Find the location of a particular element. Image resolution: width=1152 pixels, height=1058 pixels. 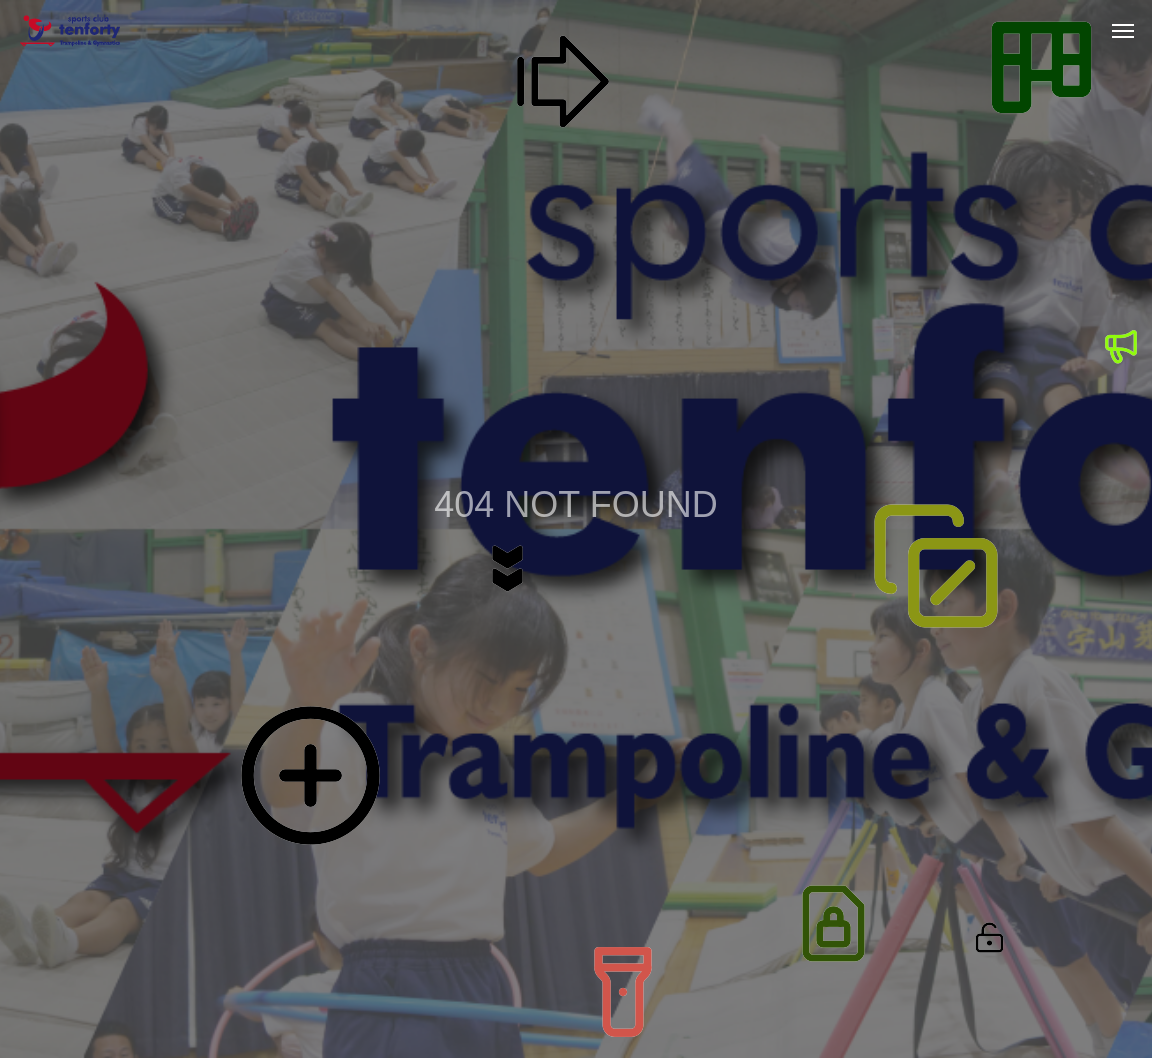

indicates a protected or encrypted file is located at coordinates (833, 923).